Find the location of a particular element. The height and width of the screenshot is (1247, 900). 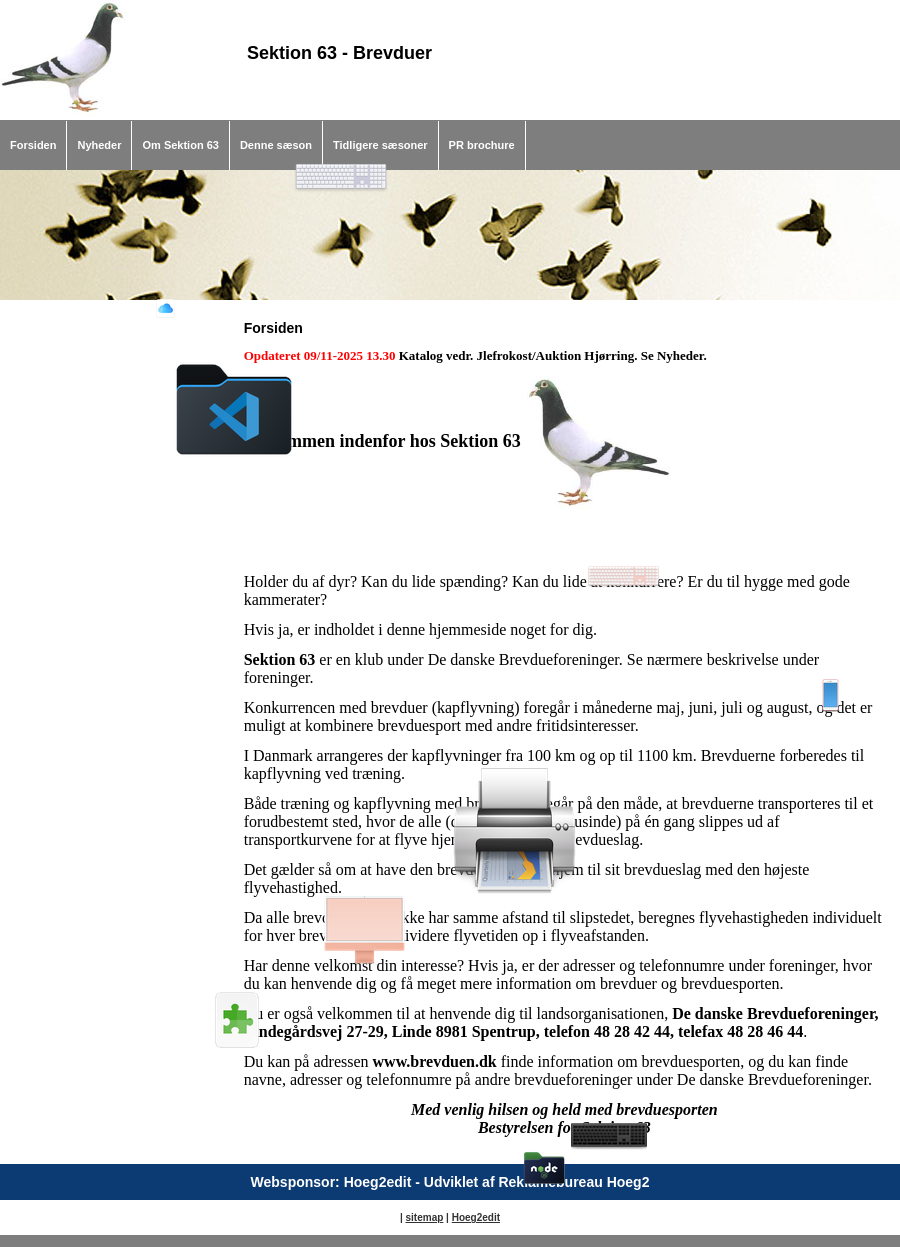

open folder containing node.js project files is located at coordinates (544, 1169).